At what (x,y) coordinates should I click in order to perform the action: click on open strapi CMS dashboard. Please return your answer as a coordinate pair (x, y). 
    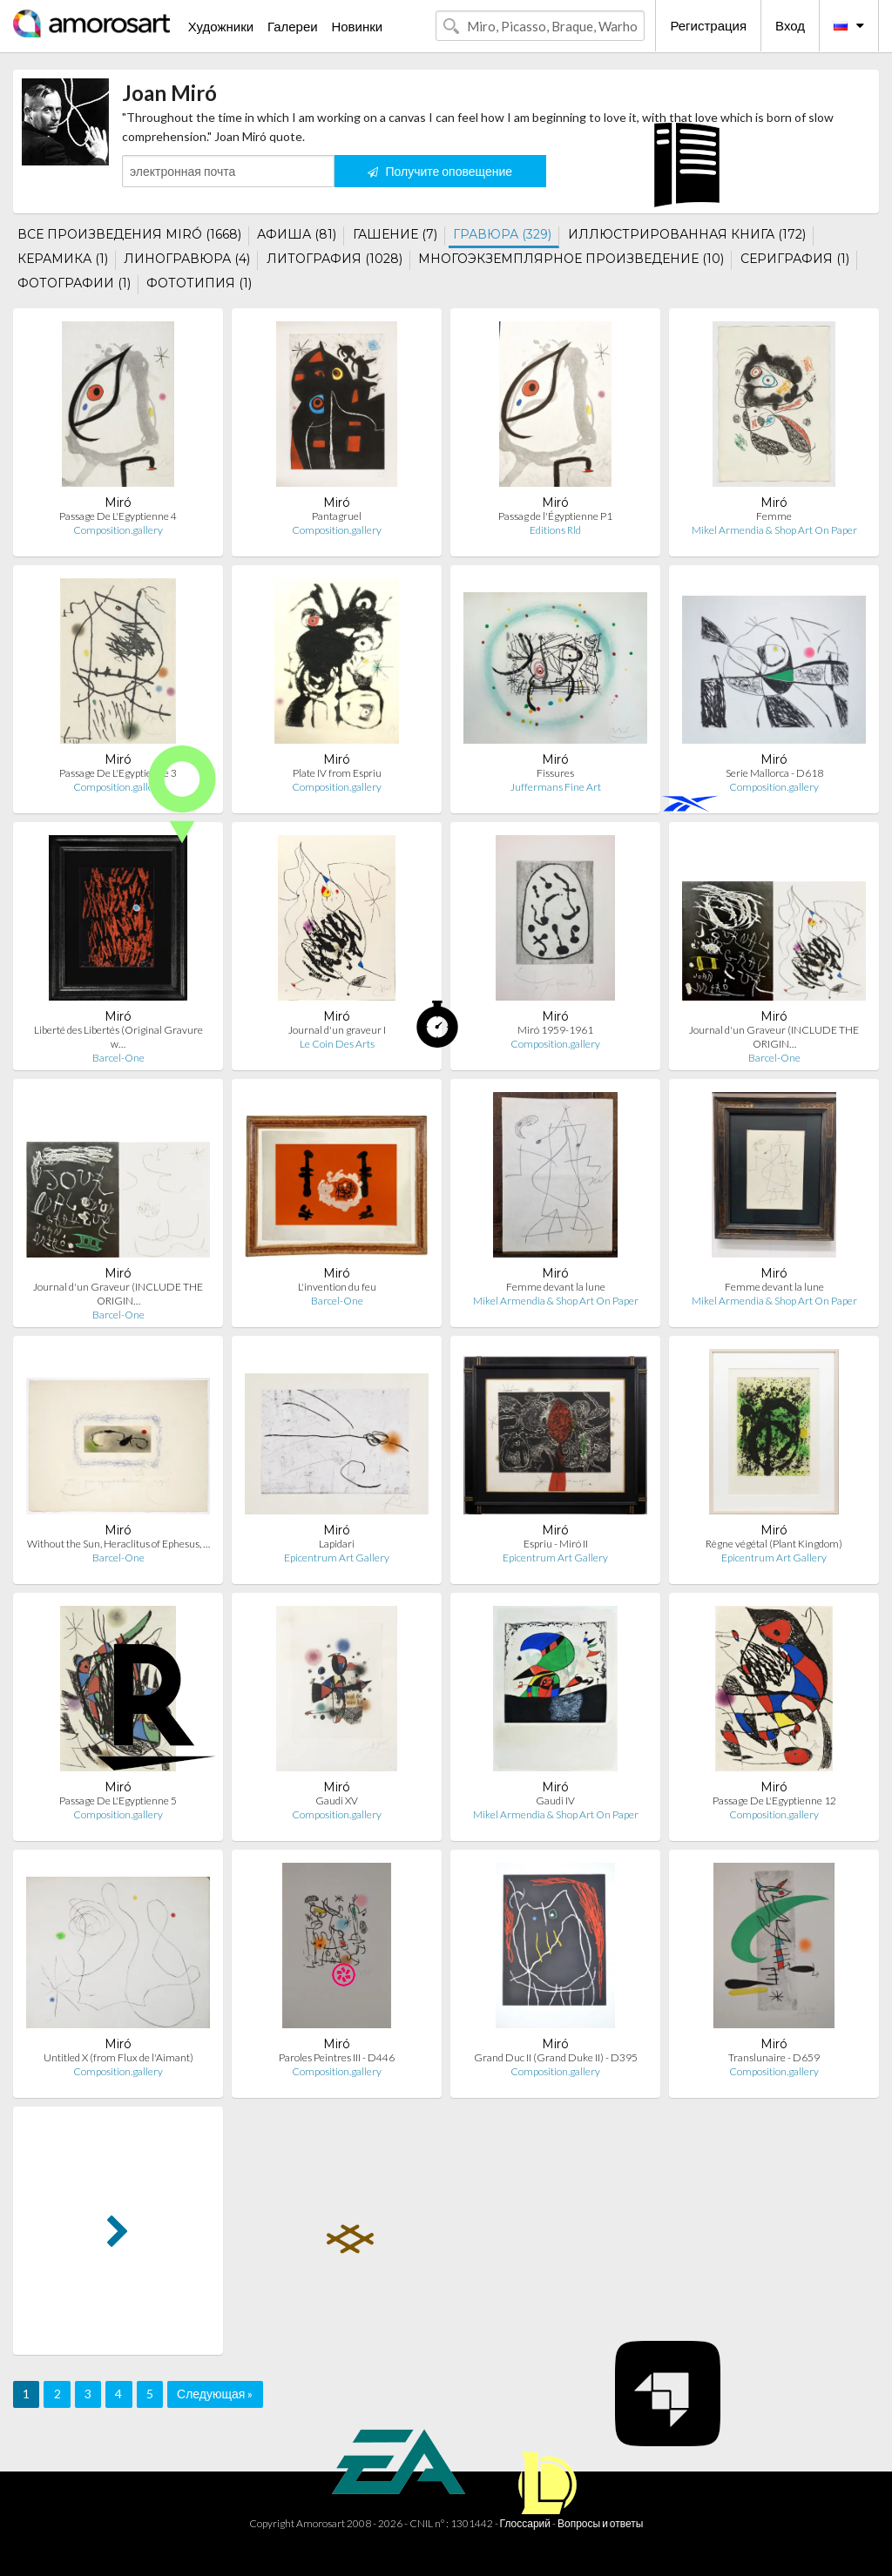
    Looking at the image, I should click on (667, 2393).